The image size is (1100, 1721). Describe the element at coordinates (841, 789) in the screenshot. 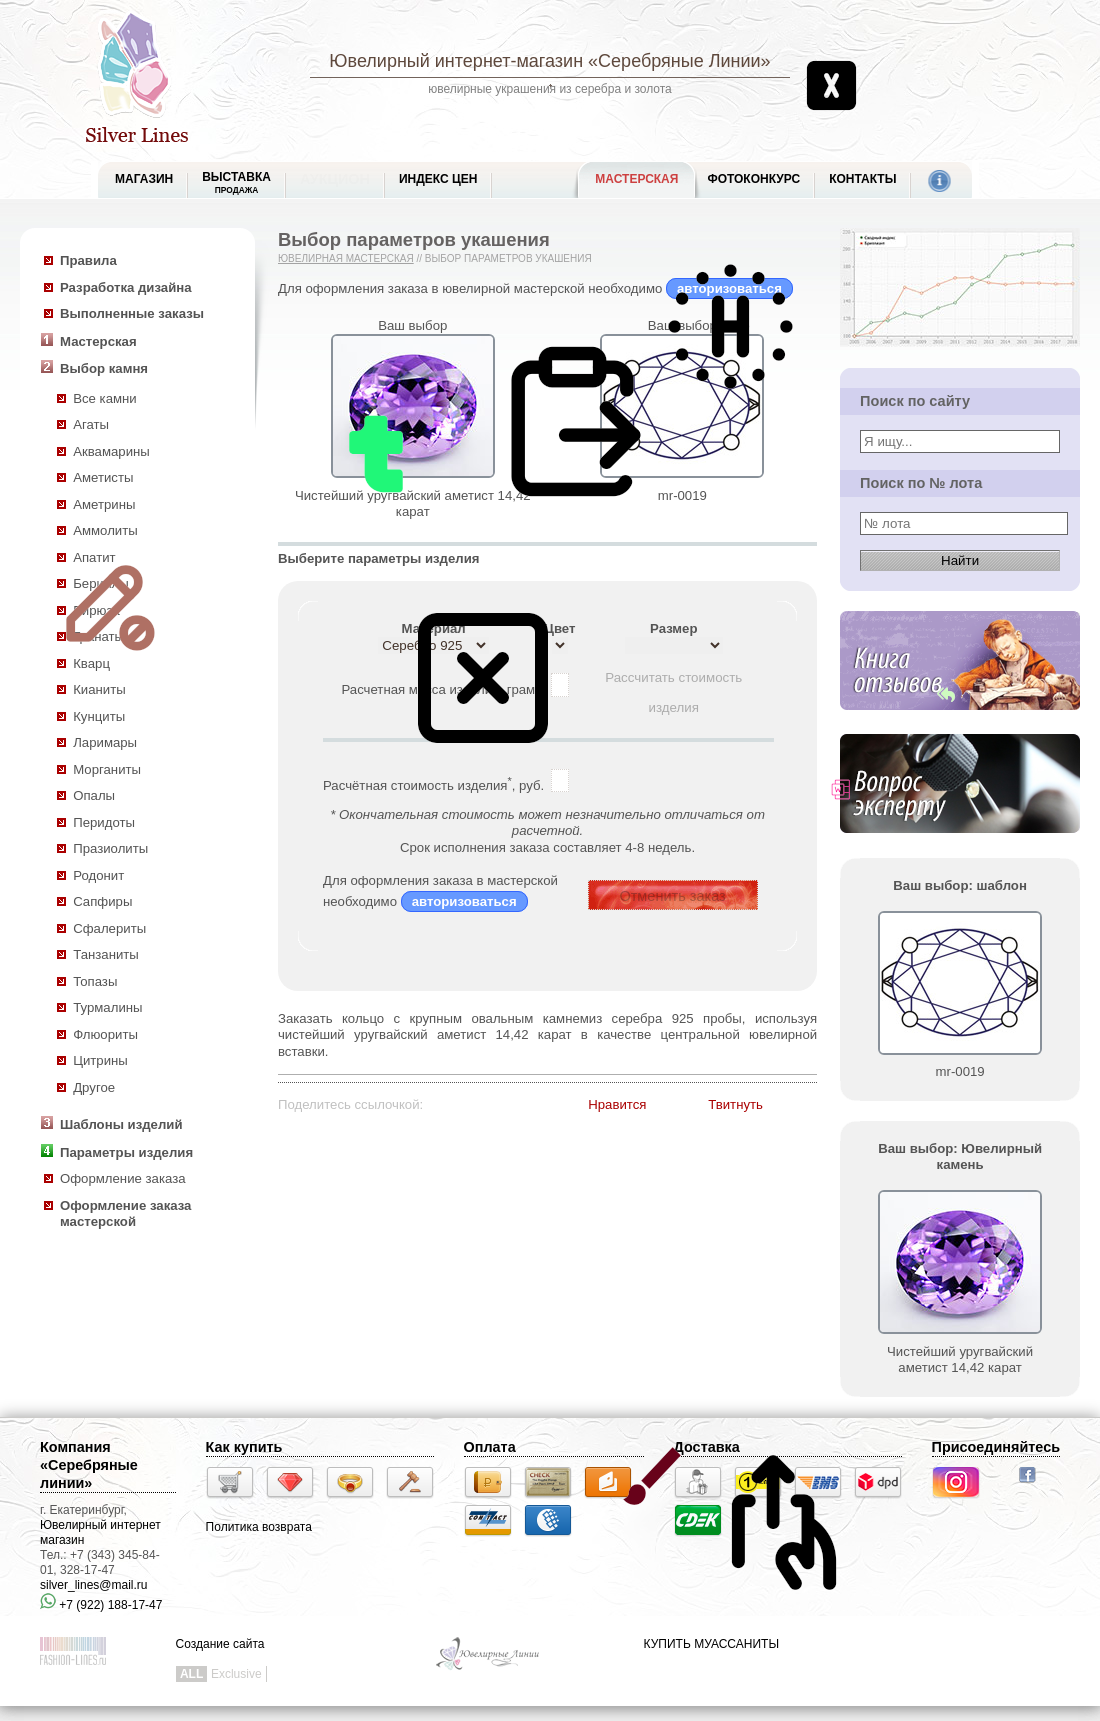

I see `open Microsoft Word` at that location.